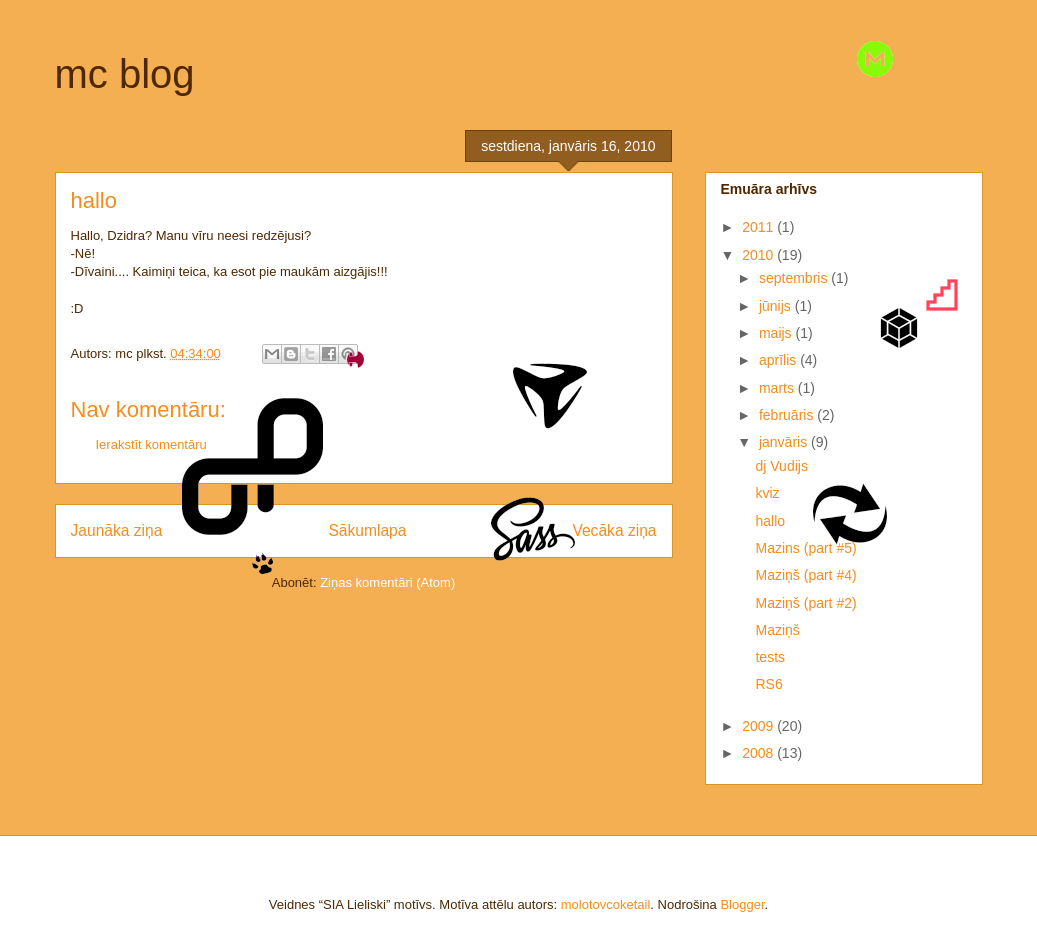 This screenshot has width=1037, height=944. I want to click on lazarus IDE logo, so click(262, 563).